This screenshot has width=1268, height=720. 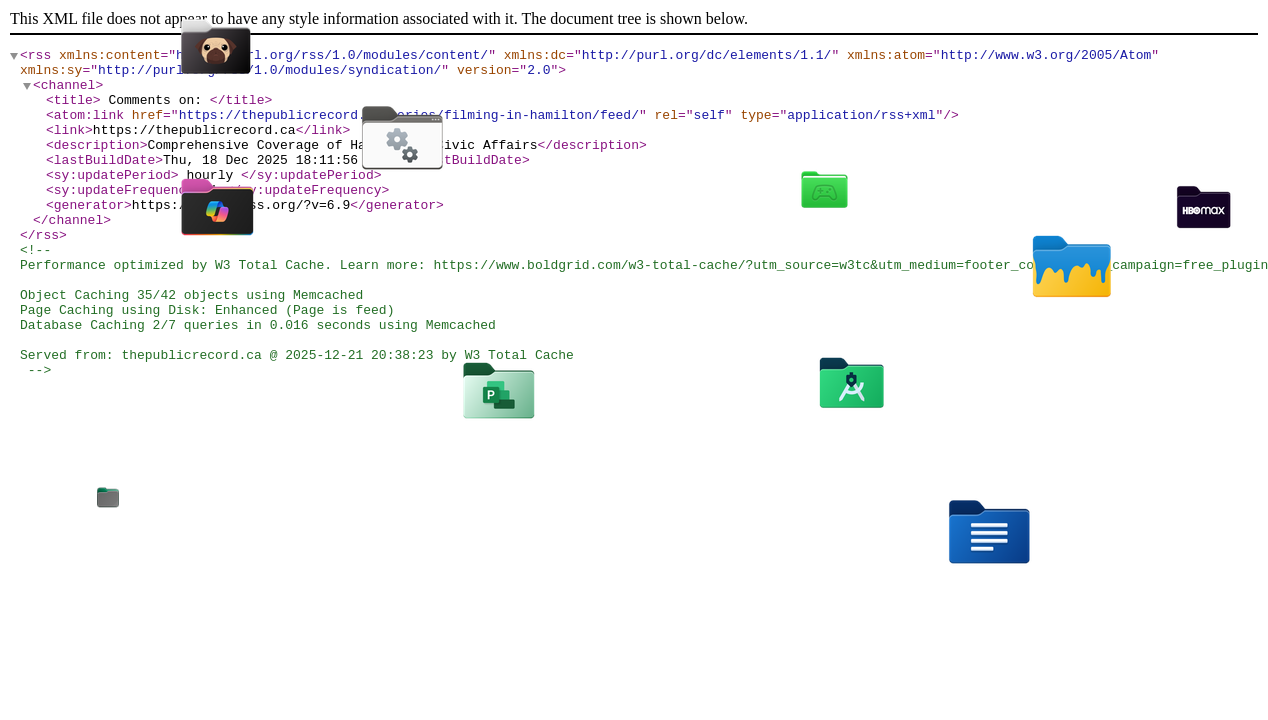 I want to click on open folder to view contents, so click(x=1071, y=268).